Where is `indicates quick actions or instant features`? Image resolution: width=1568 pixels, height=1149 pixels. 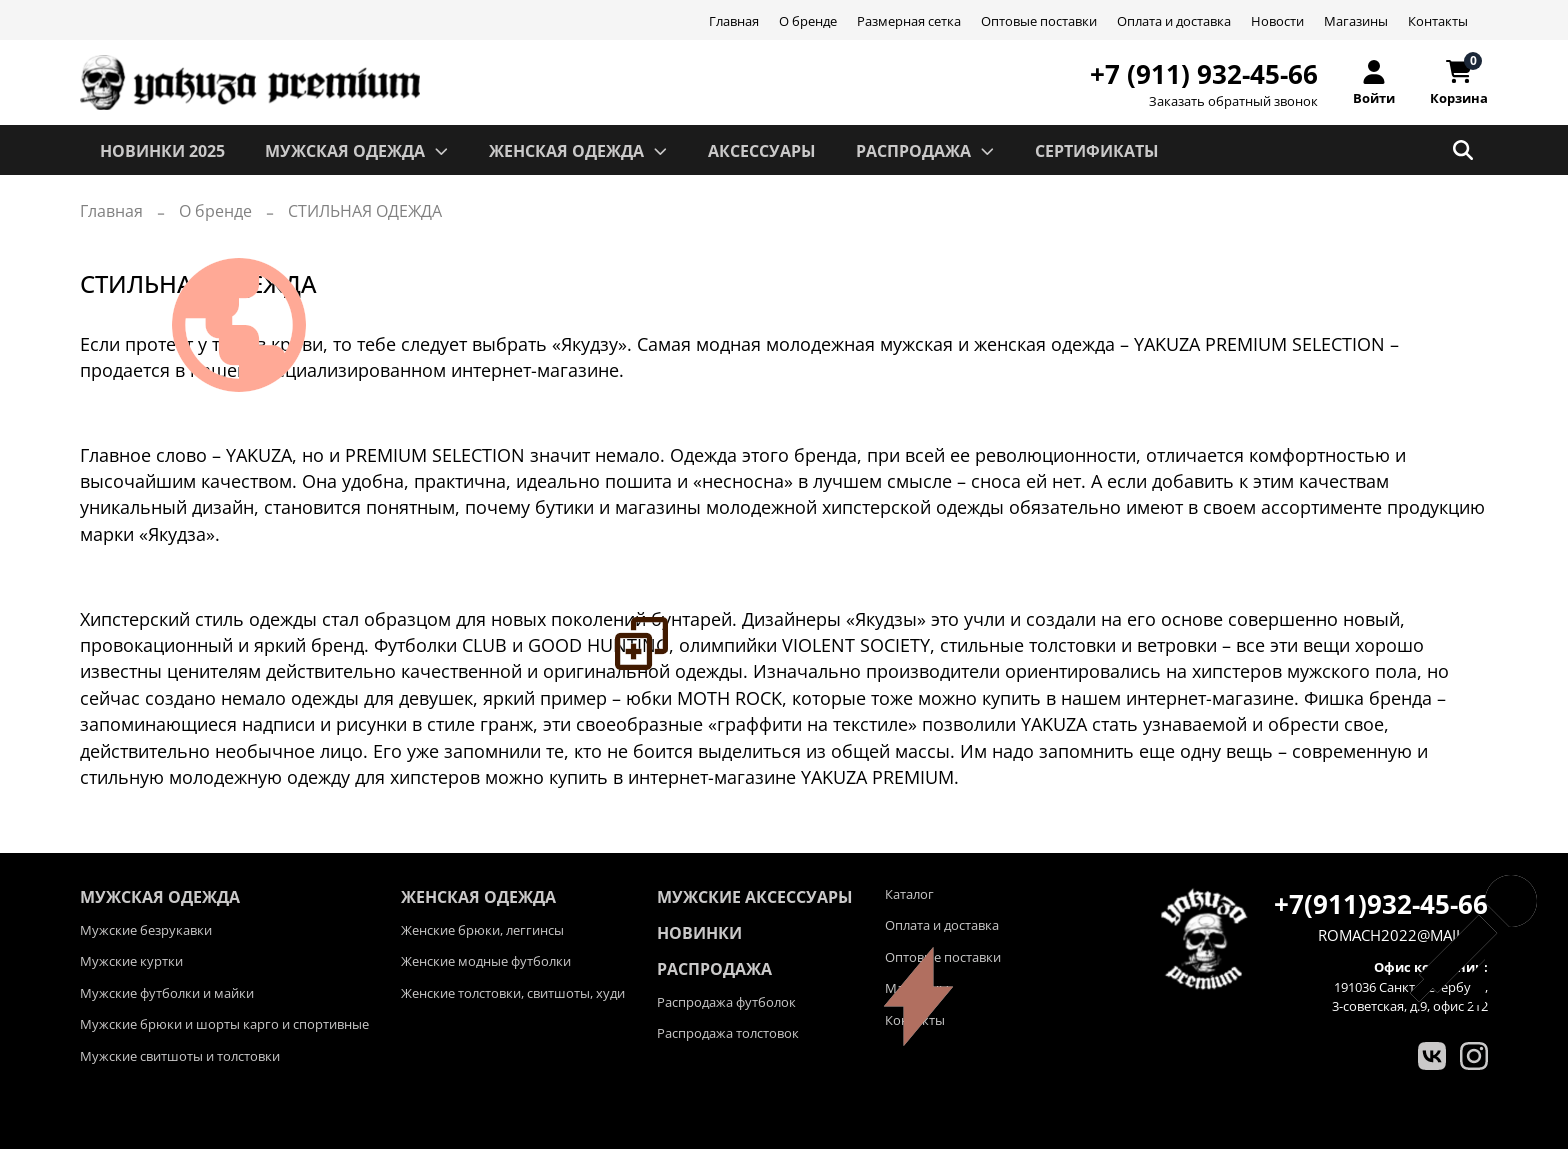
indicates quick actions or instant features is located at coordinates (918, 996).